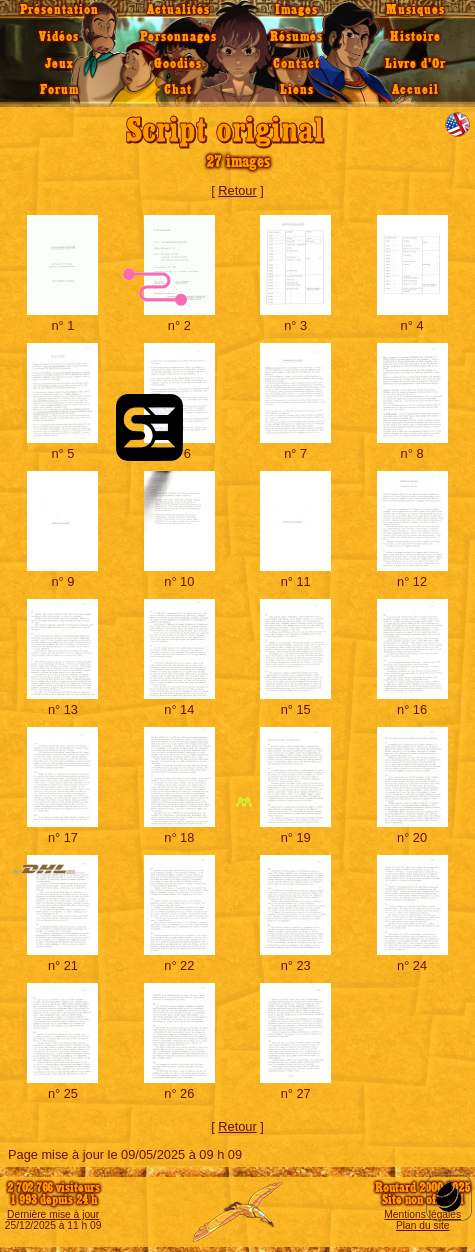  Describe the element at coordinates (244, 802) in the screenshot. I see `open Mendeley reference manager` at that location.